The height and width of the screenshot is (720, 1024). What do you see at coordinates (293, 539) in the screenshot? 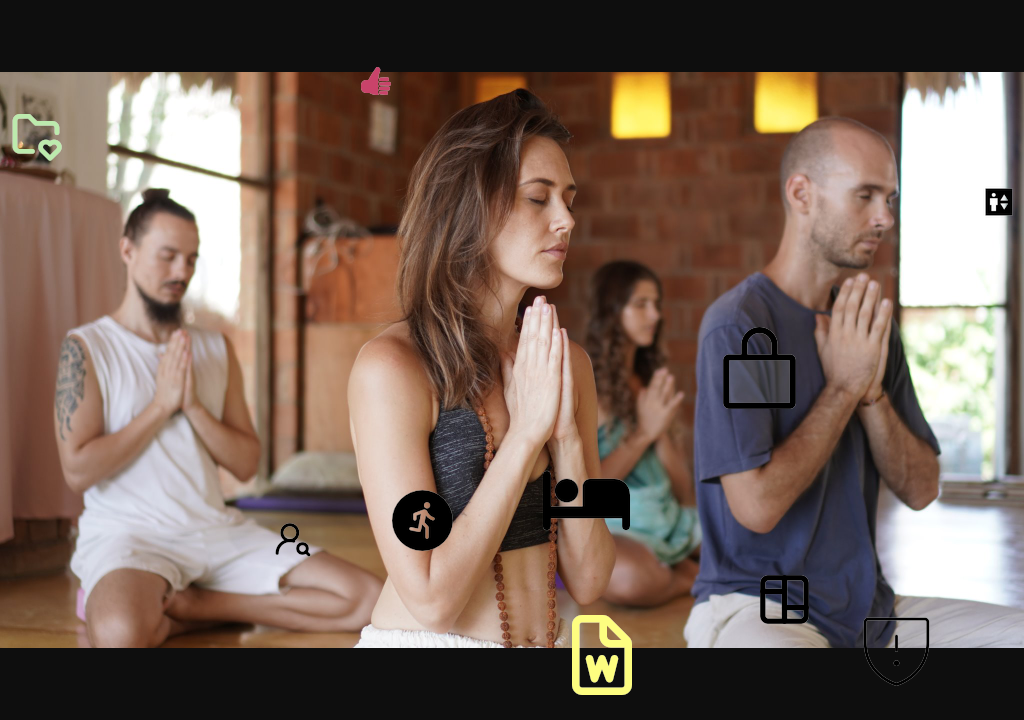
I see `search for a user or contact` at bounding box center [293, 539].